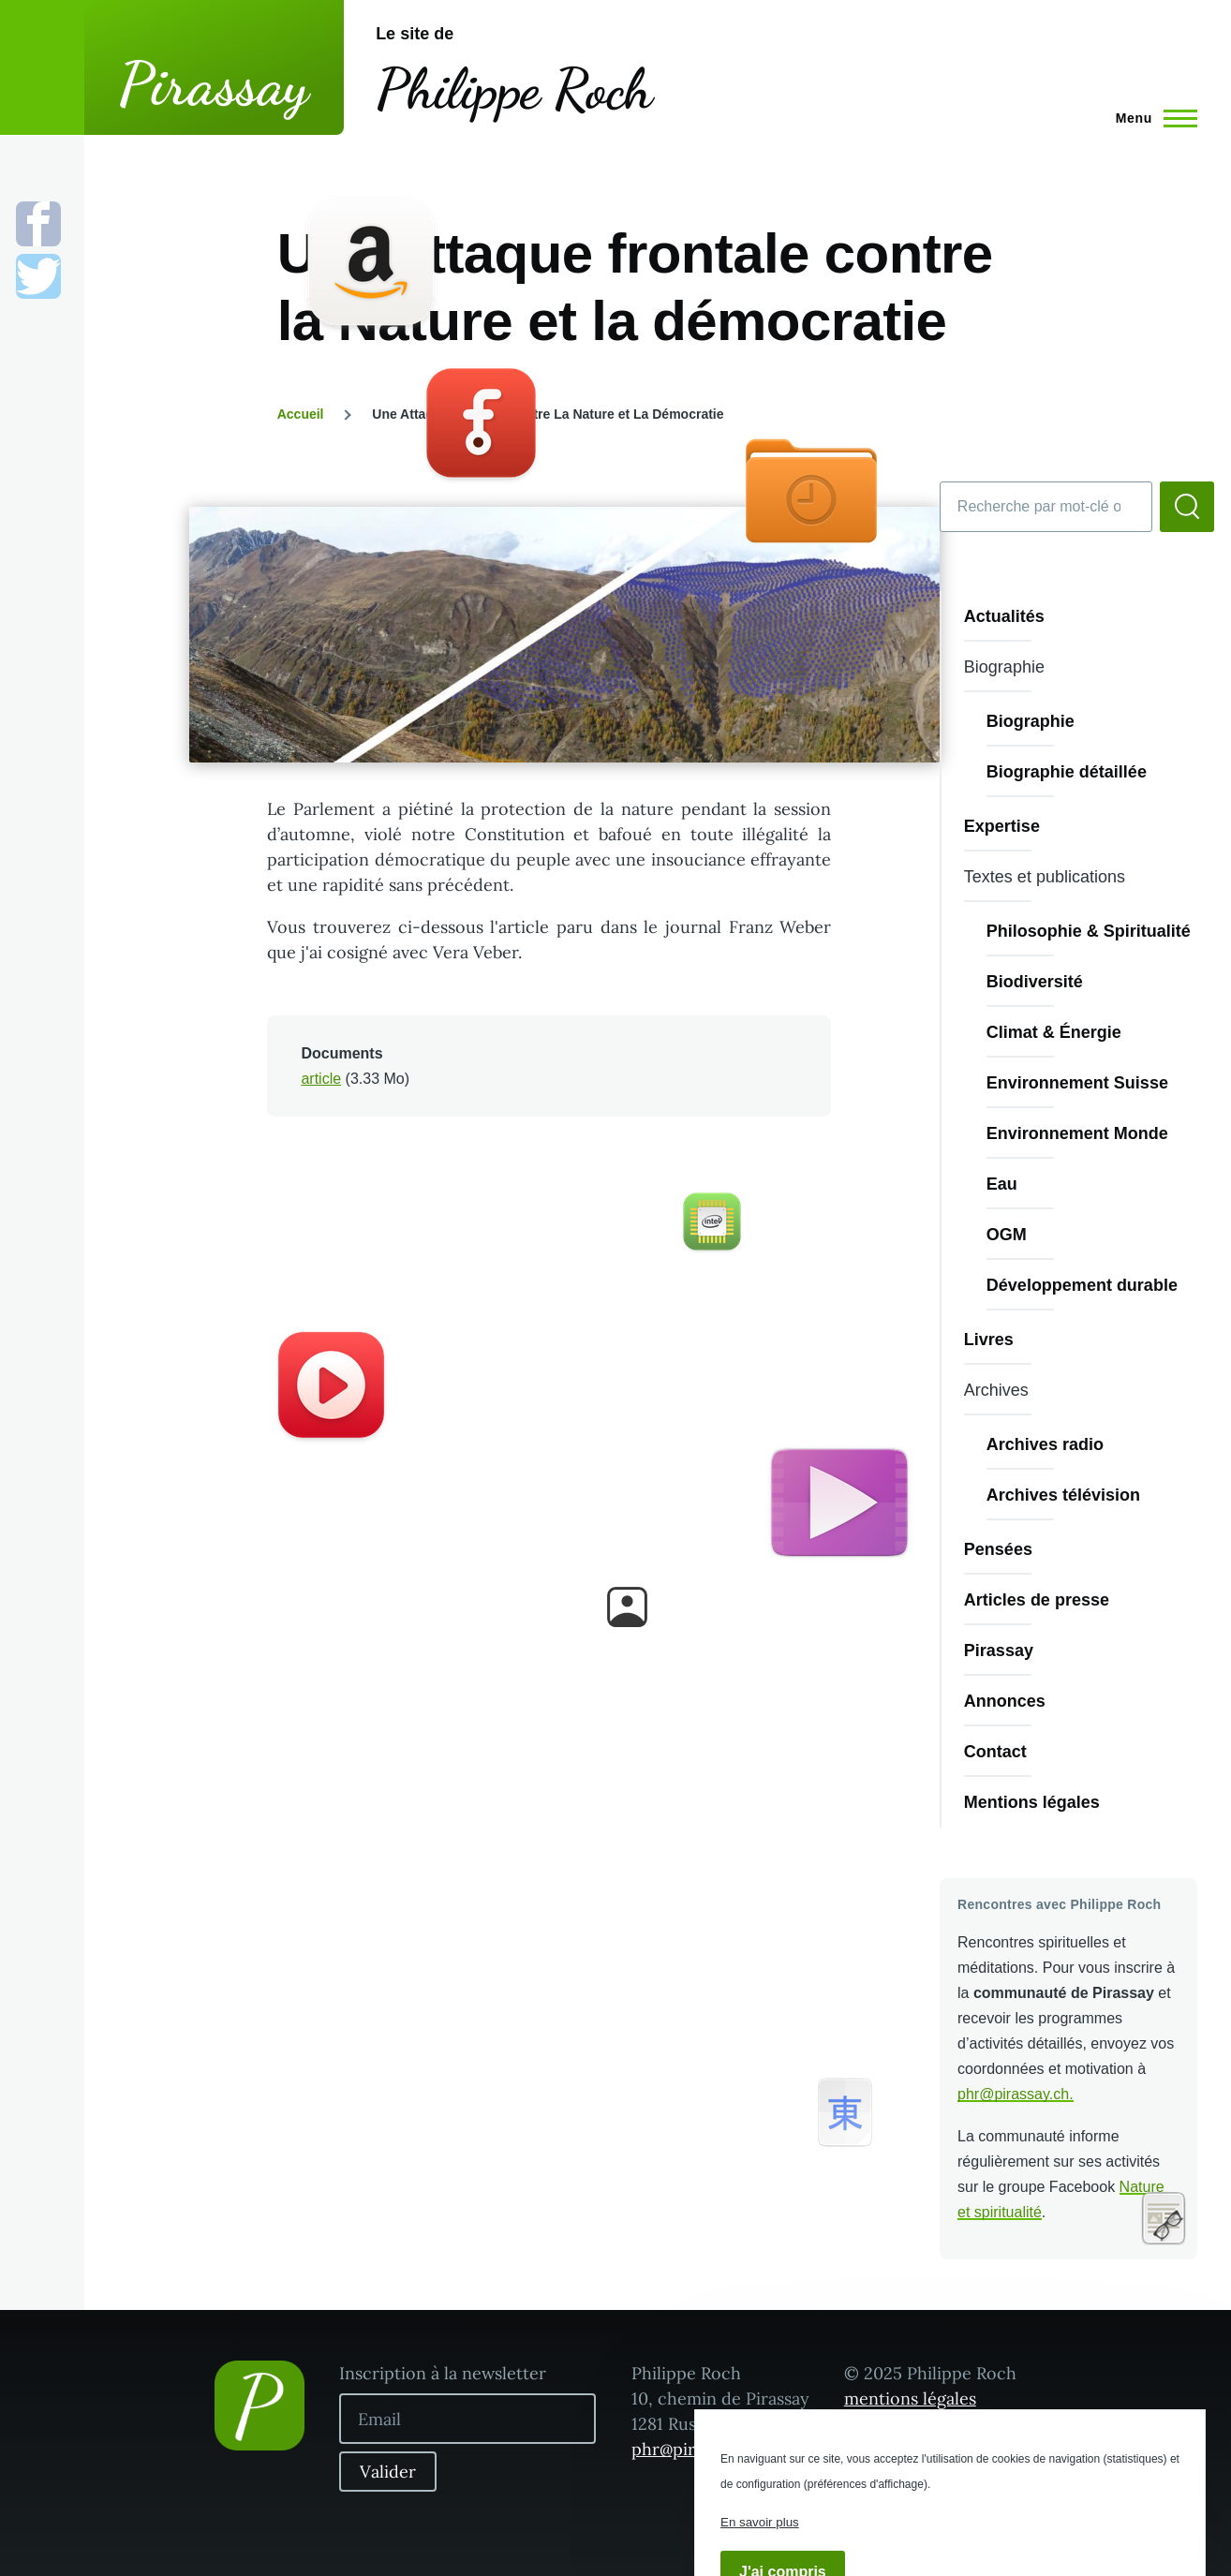  Describe the element at coordinates (331, 1384) in the screenshot. I see `open youtube music desktop app` at that location.